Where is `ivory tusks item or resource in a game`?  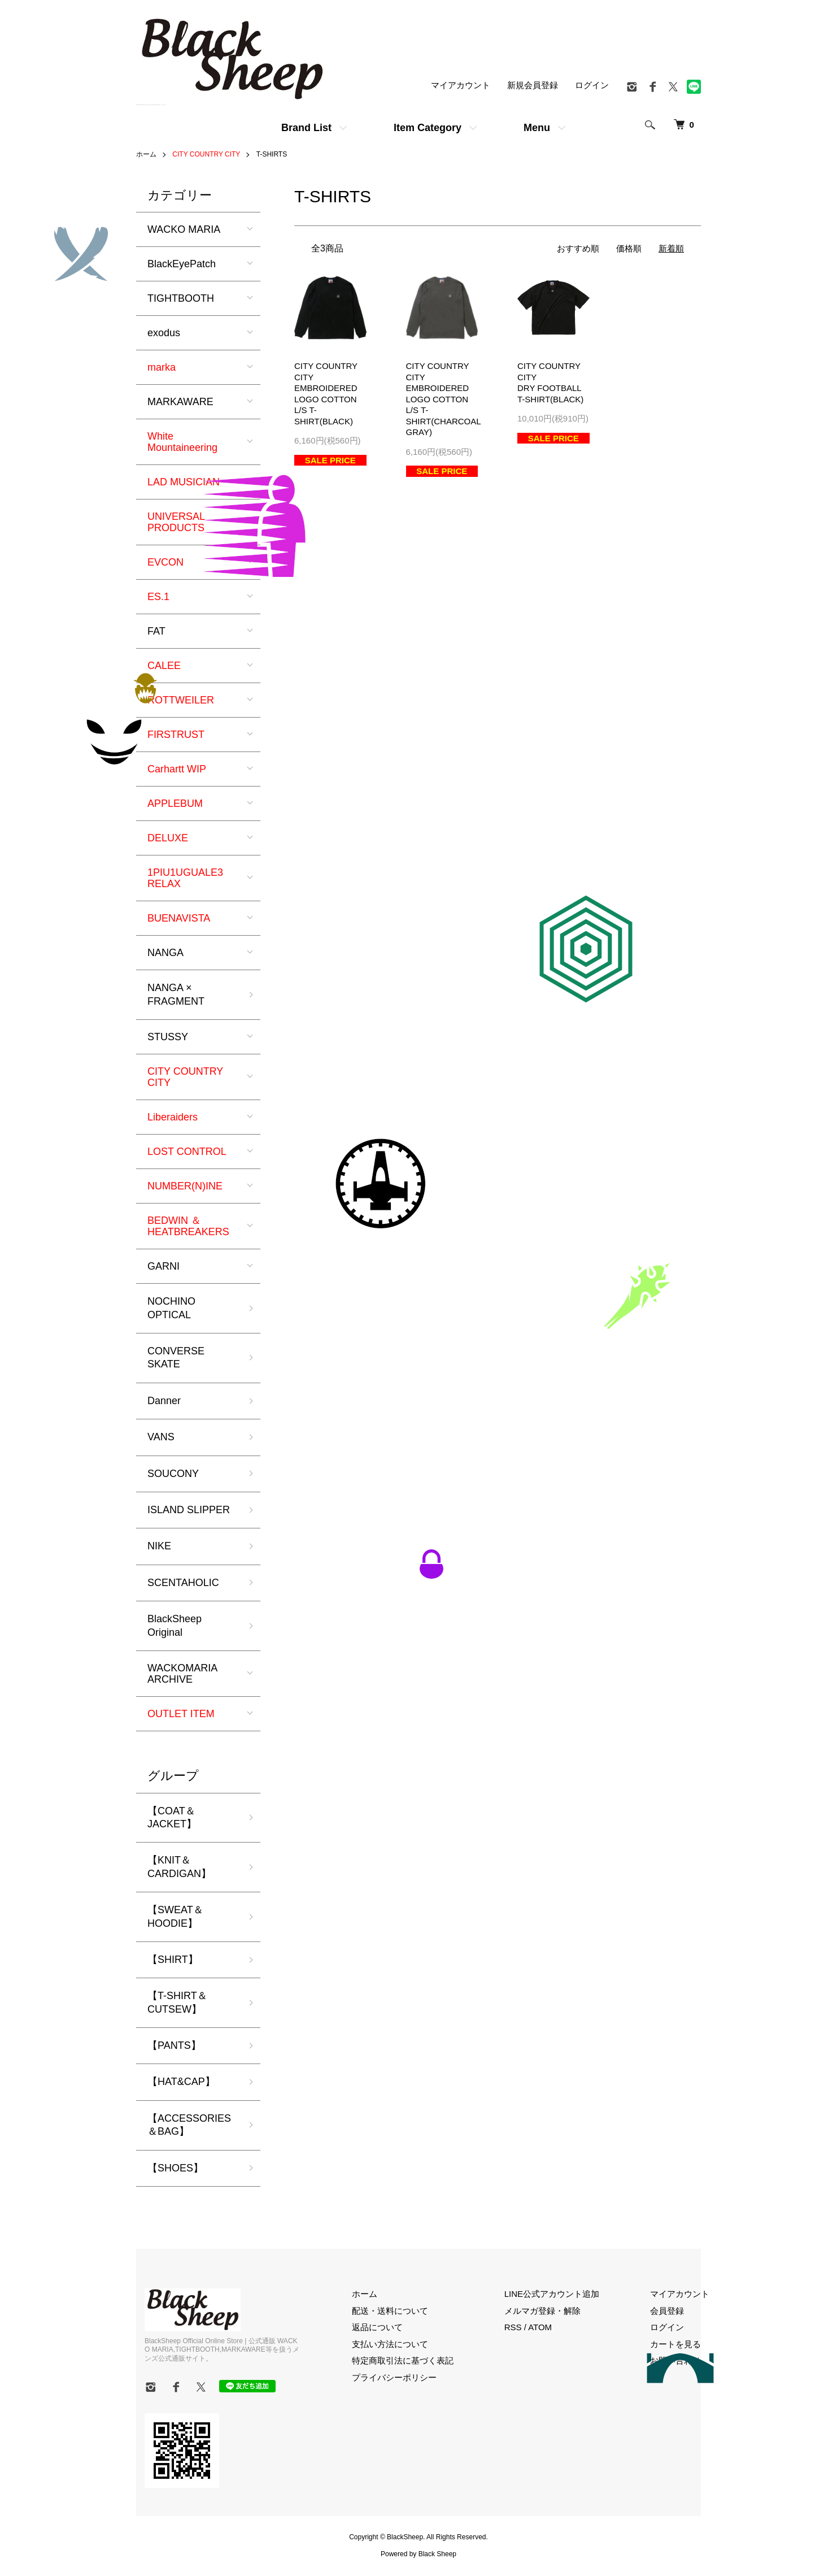 ivory tusks item or resource in a game is located at coordinates (81, 254).